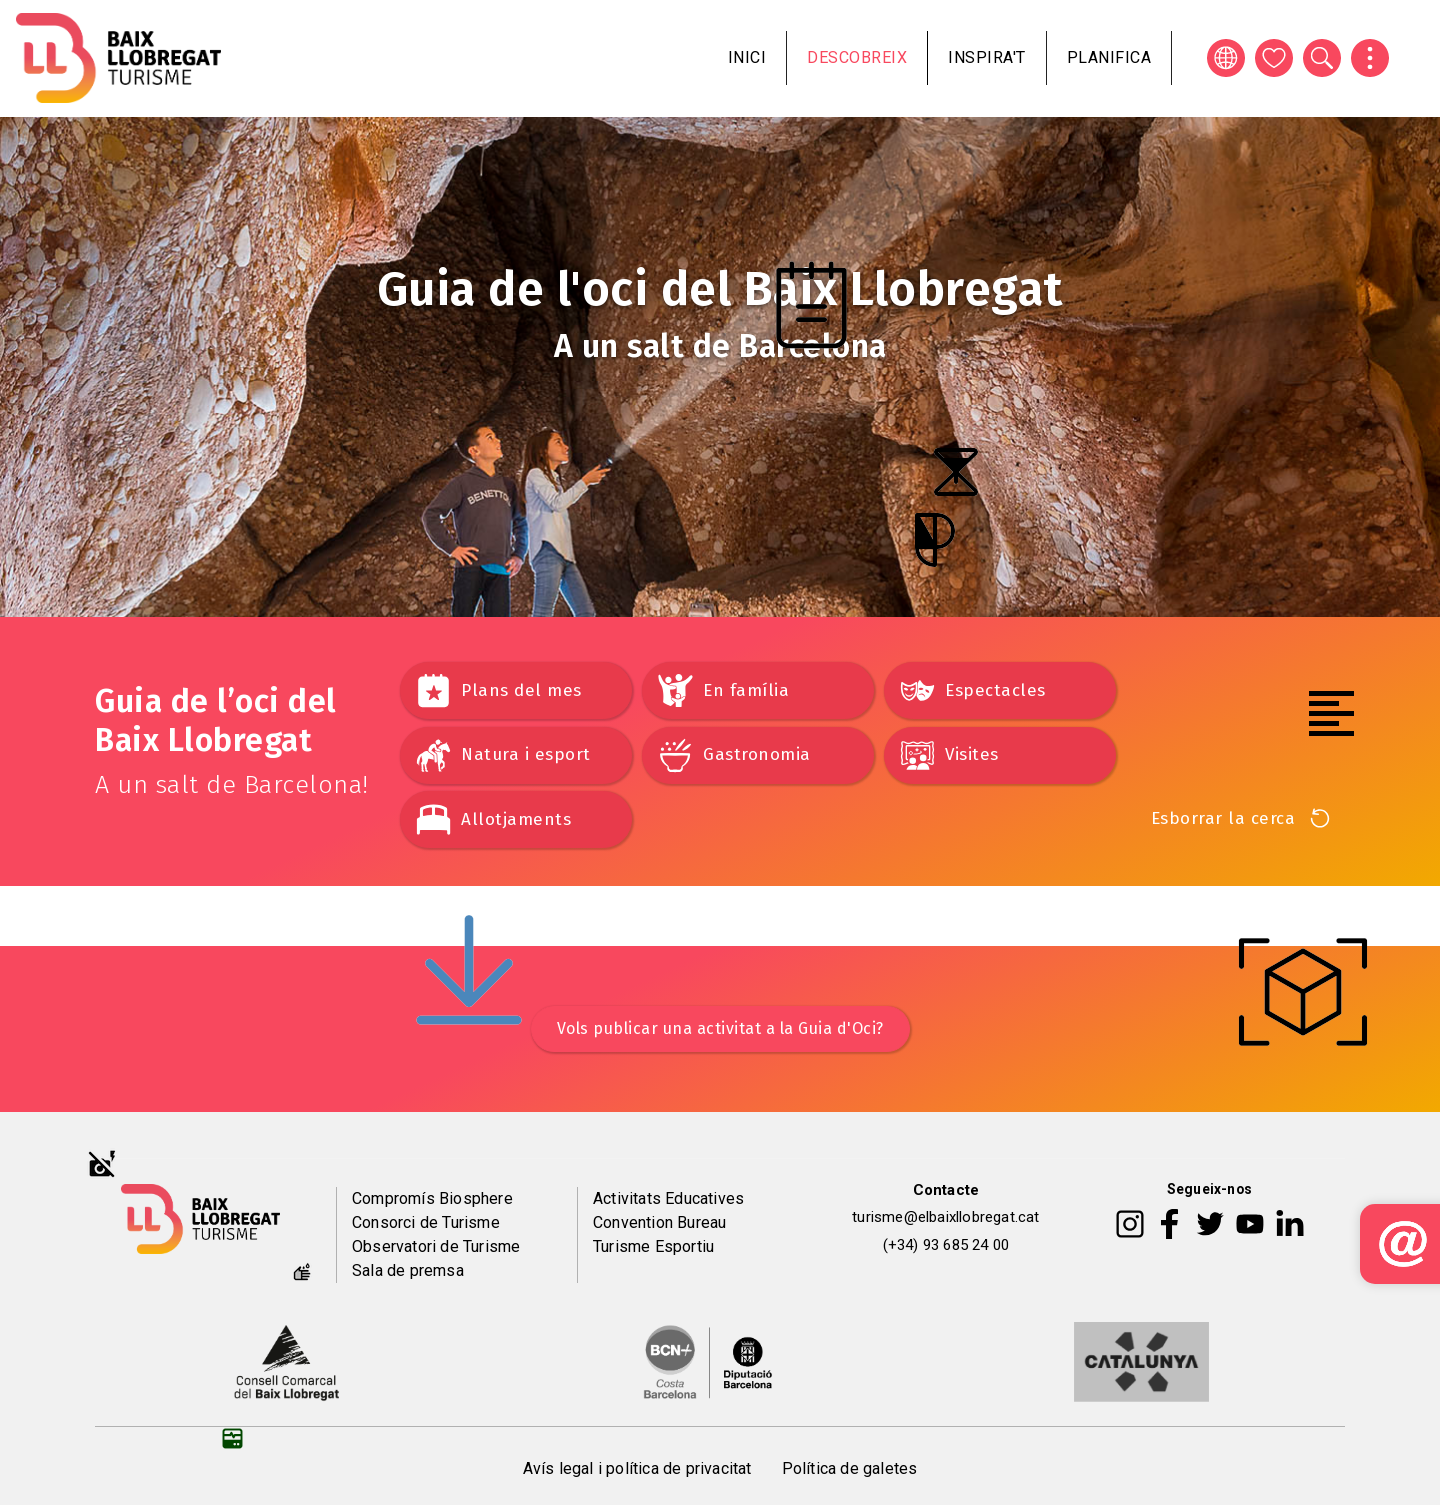 This screenshot has width=1440, height=1505. I want to click on camera flash is disabled, so click(102, 1163).